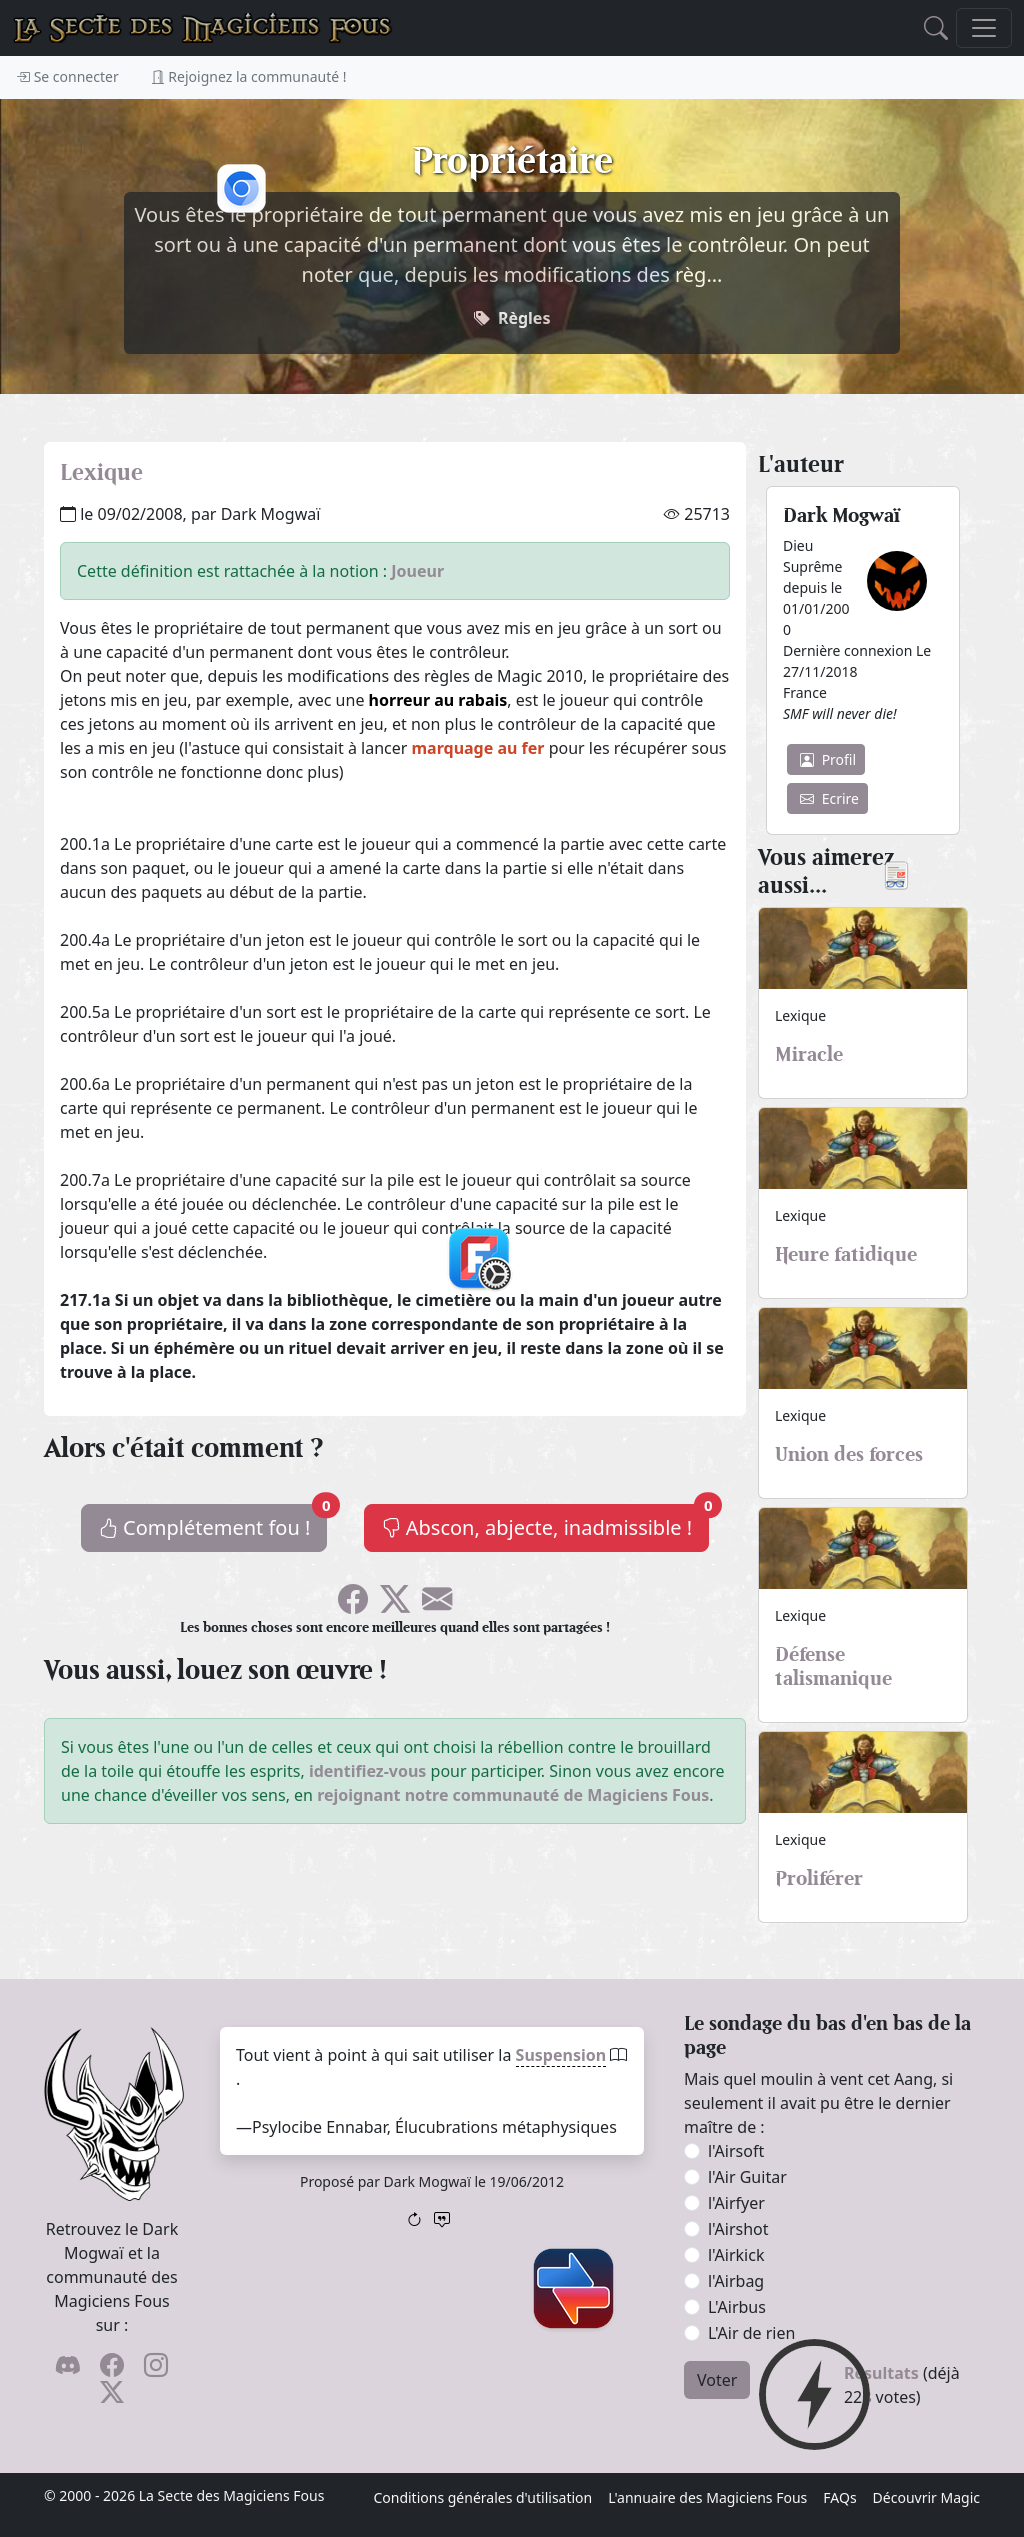 The width and height of the screenshot is (1024, 2537). Describe the element at coordinates (241, 188) in the screenshot. I see `open chromium web browser` at that location.